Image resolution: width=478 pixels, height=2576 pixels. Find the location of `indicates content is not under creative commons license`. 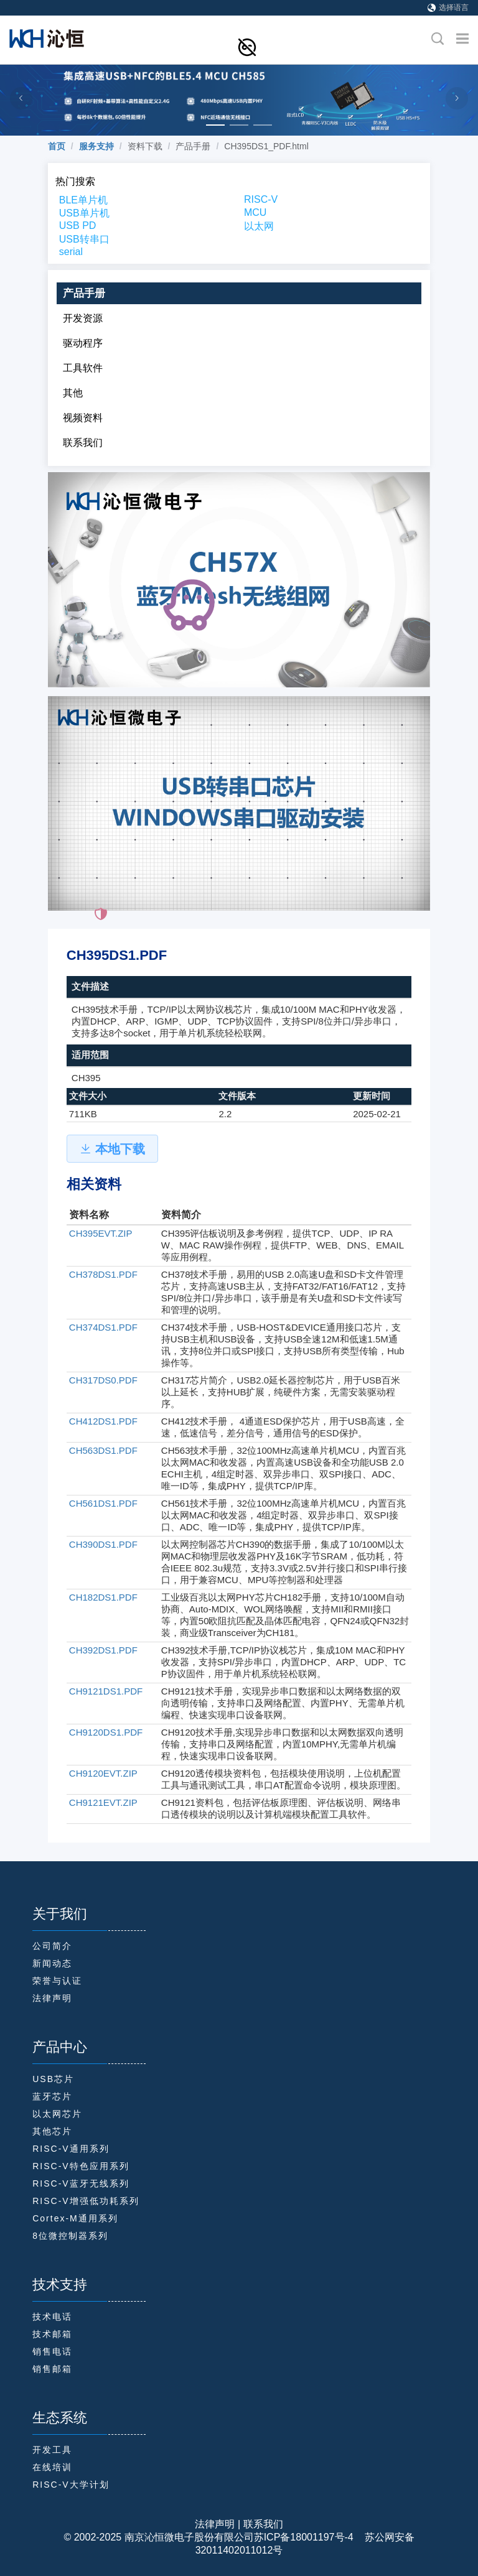

indicates content is not under creative commons license is located at coordinates (247, 47).